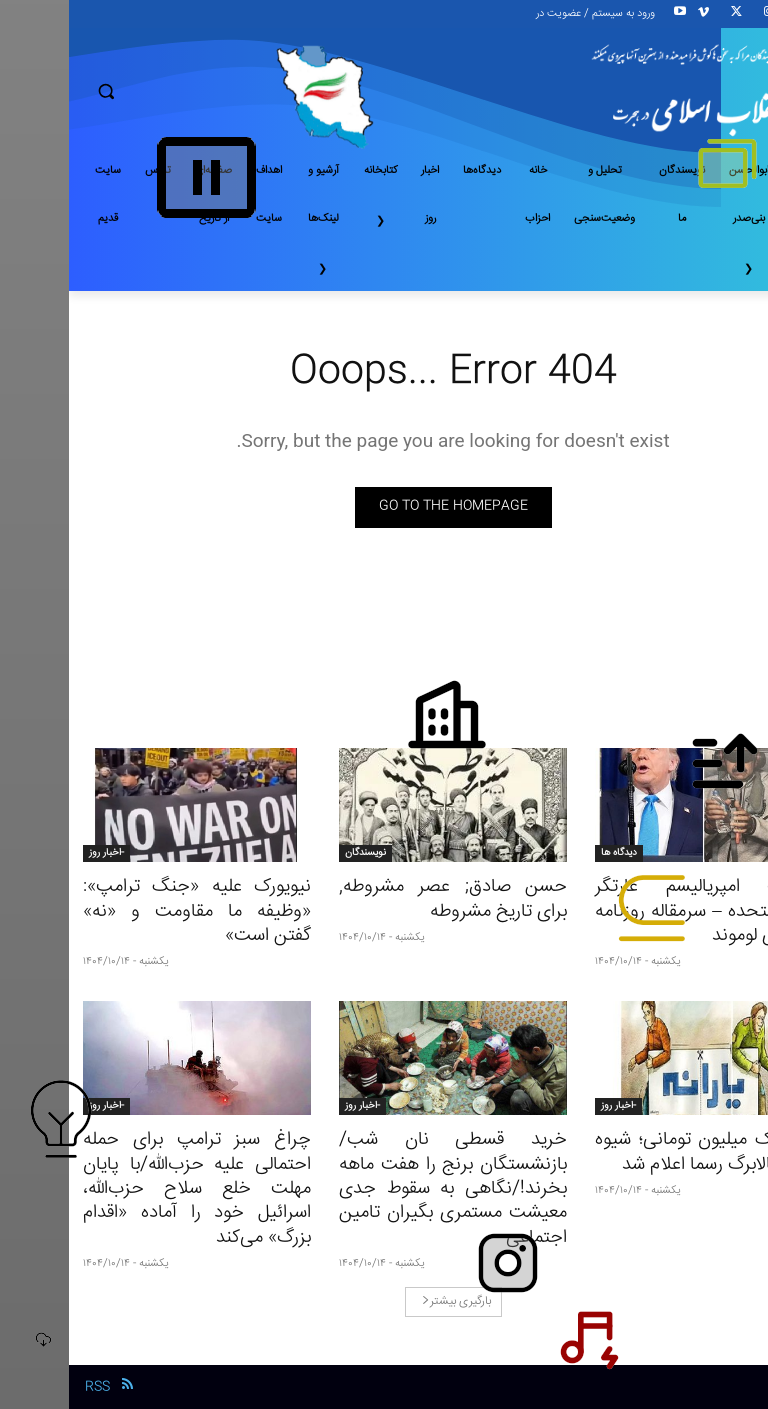 This screenshot has width=768, height=1409. I want to click on open instagram app, so click(508, 1263).